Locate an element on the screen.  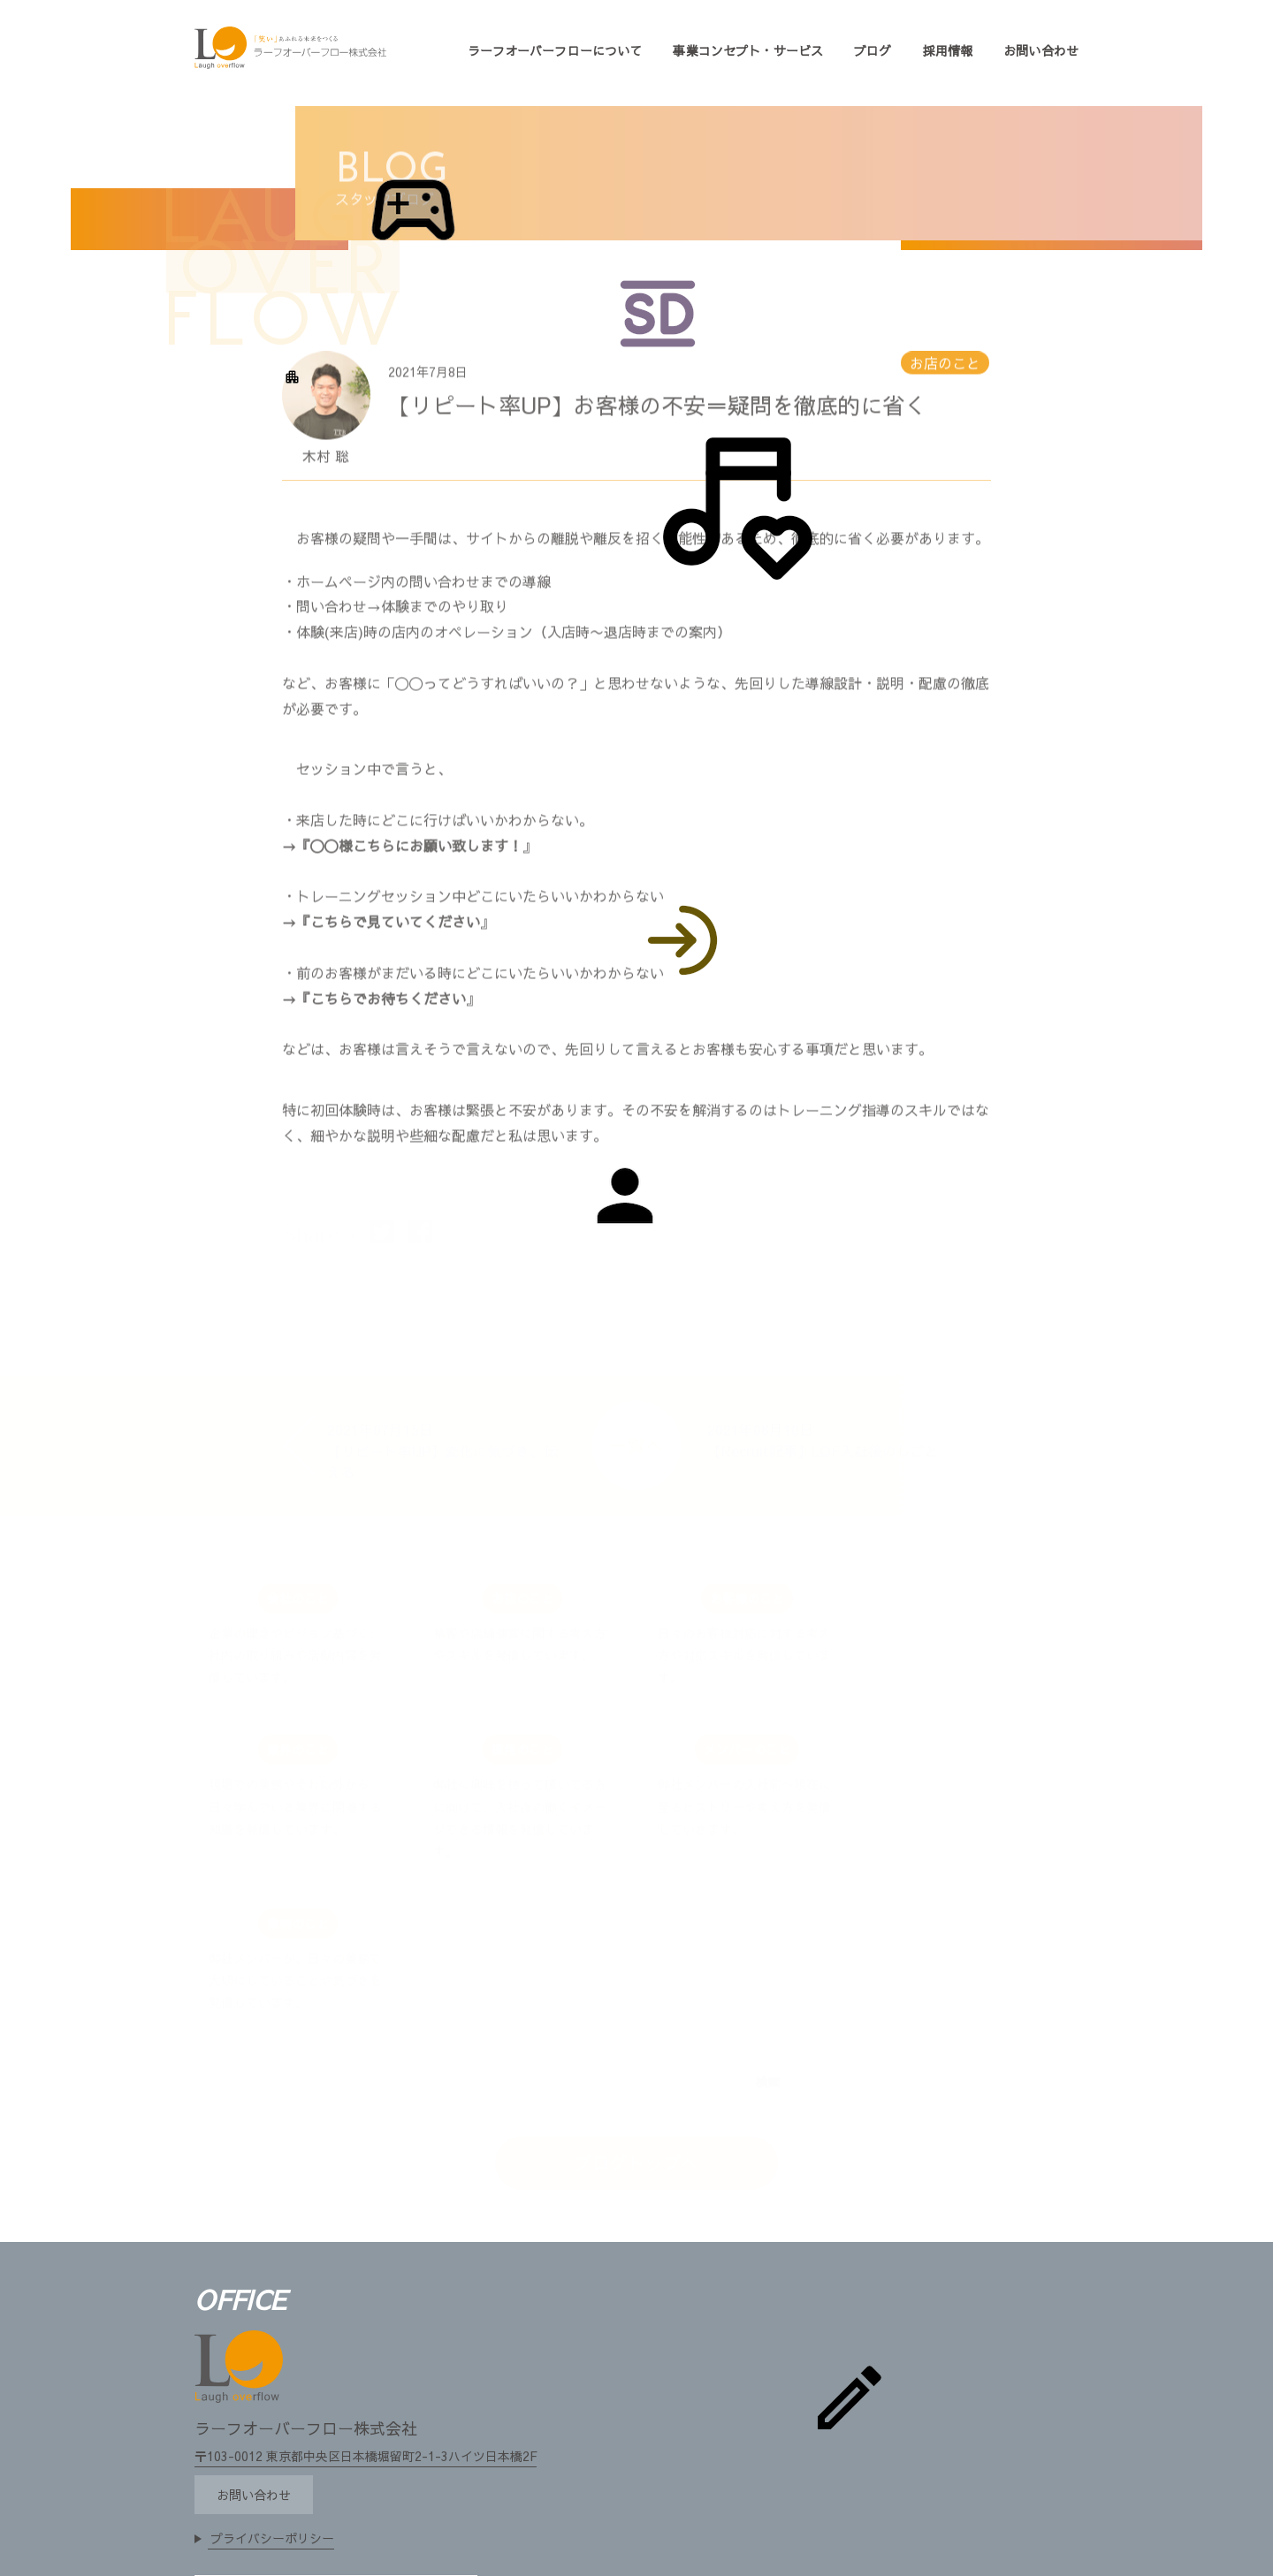
edit this item is located at coordinates (850, 2397).